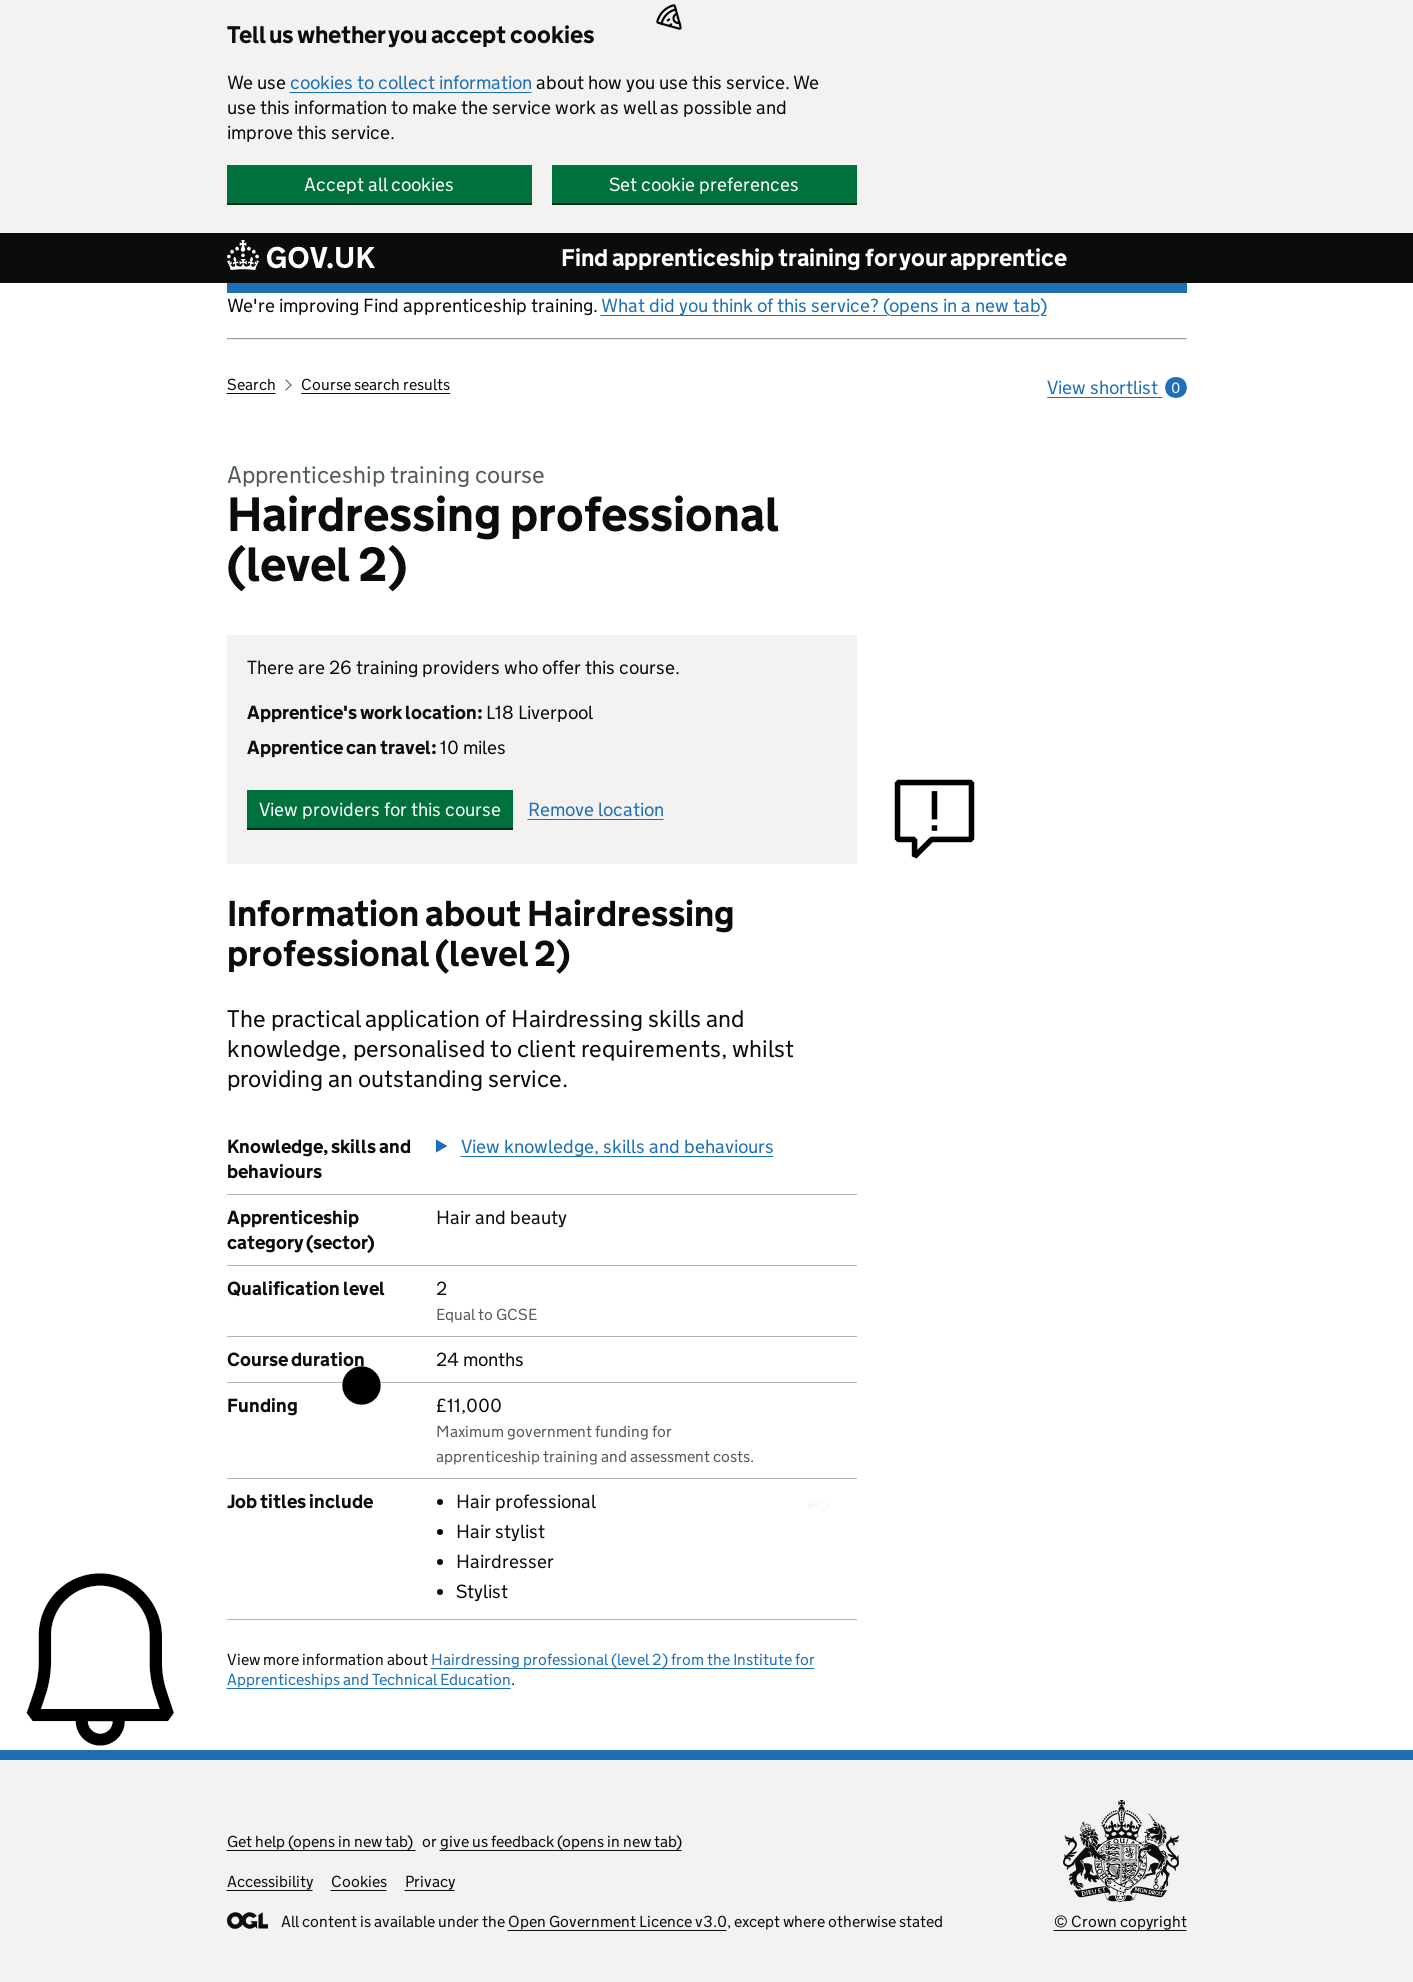 The width and height of the screenshot is (1413, 1982). I want to click on report an issue or problem, so click(934, 819).